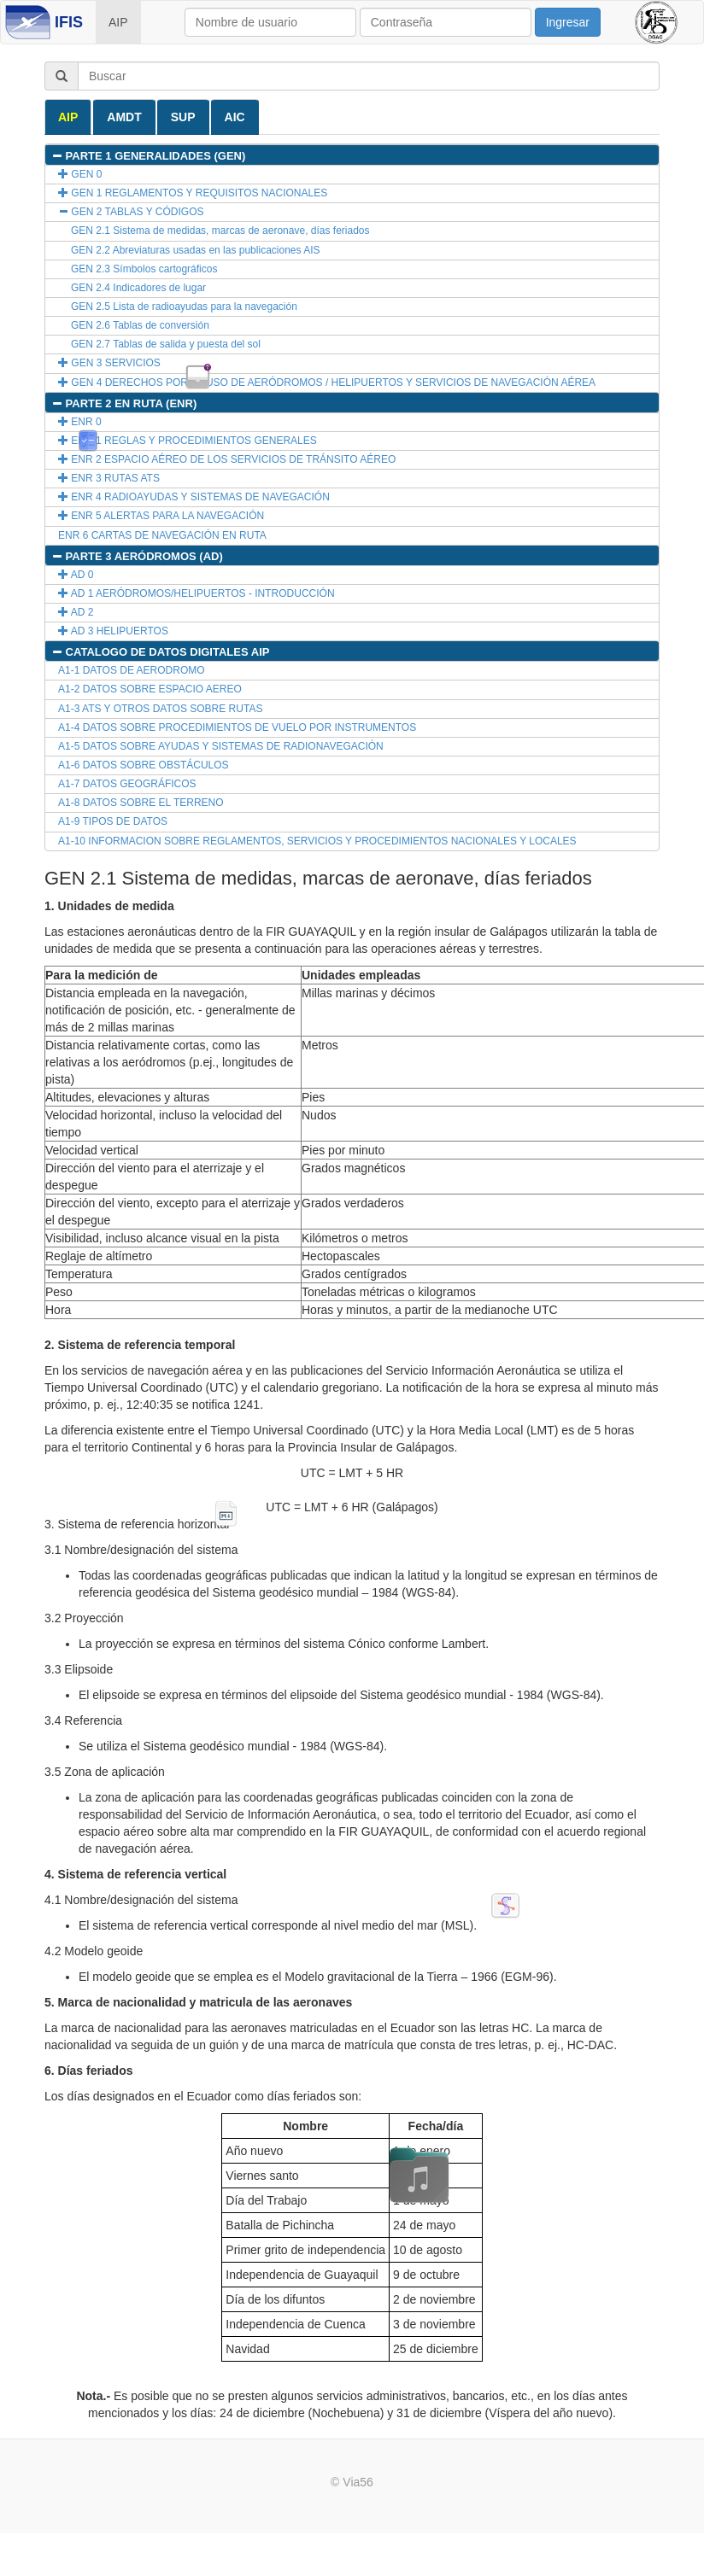 Image resolution: width=704 pixels, height=2576 pixels. What do you see at coordinates (88, 441) in the screenshot?
I see `open the to-do list app` at bounding box center [88, 441].